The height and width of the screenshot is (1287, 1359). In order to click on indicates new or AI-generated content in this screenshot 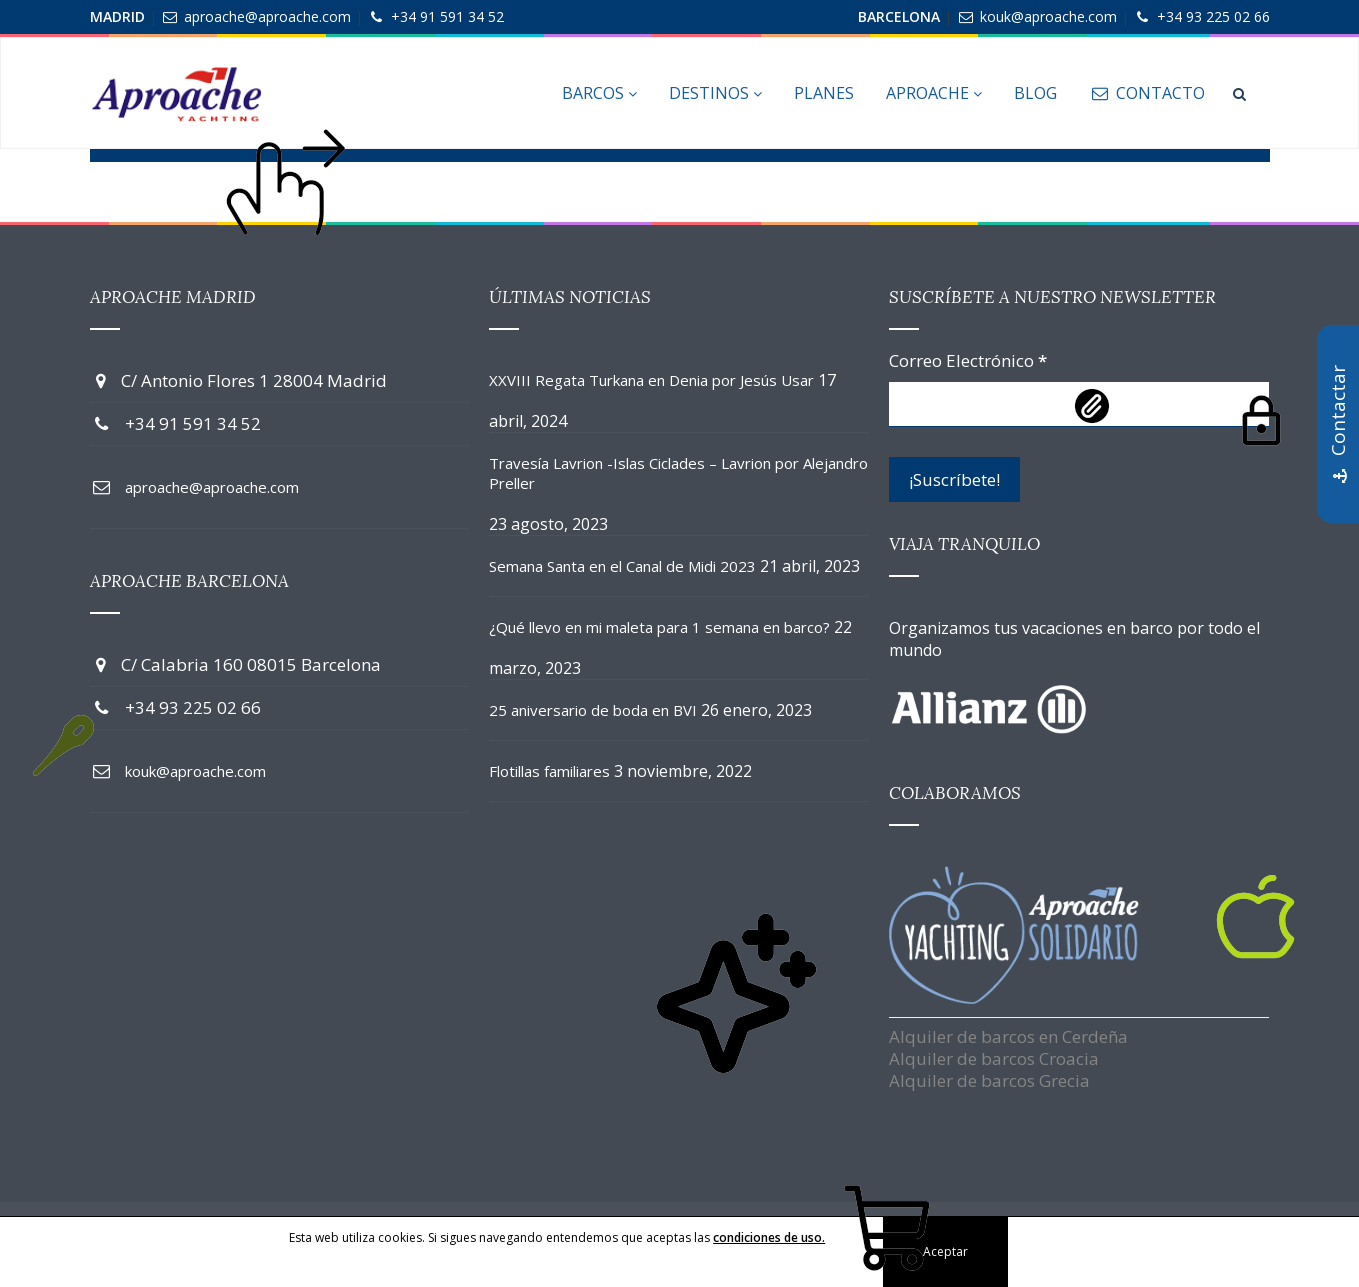, I will do `click(734, 996)`.